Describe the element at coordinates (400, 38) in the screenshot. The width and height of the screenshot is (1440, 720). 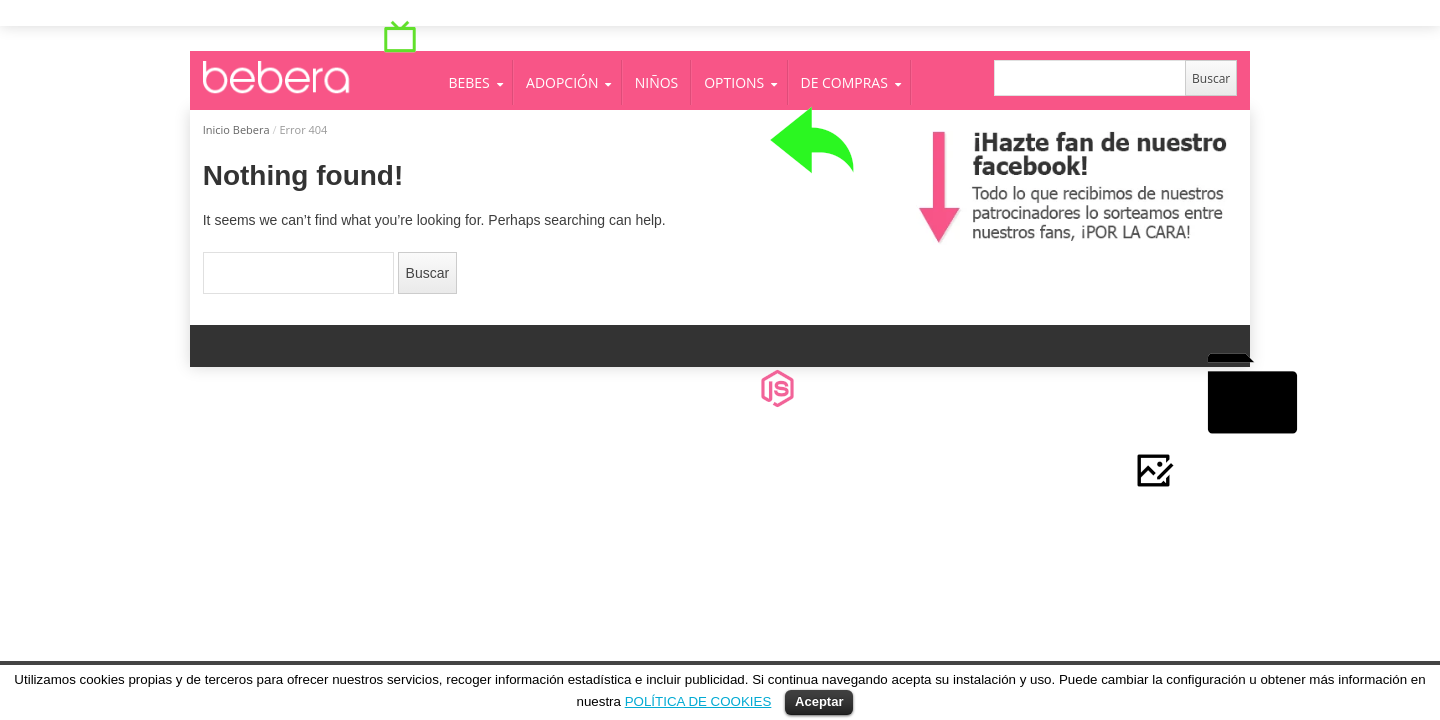
I see `access TV or video streaming features` at that location.